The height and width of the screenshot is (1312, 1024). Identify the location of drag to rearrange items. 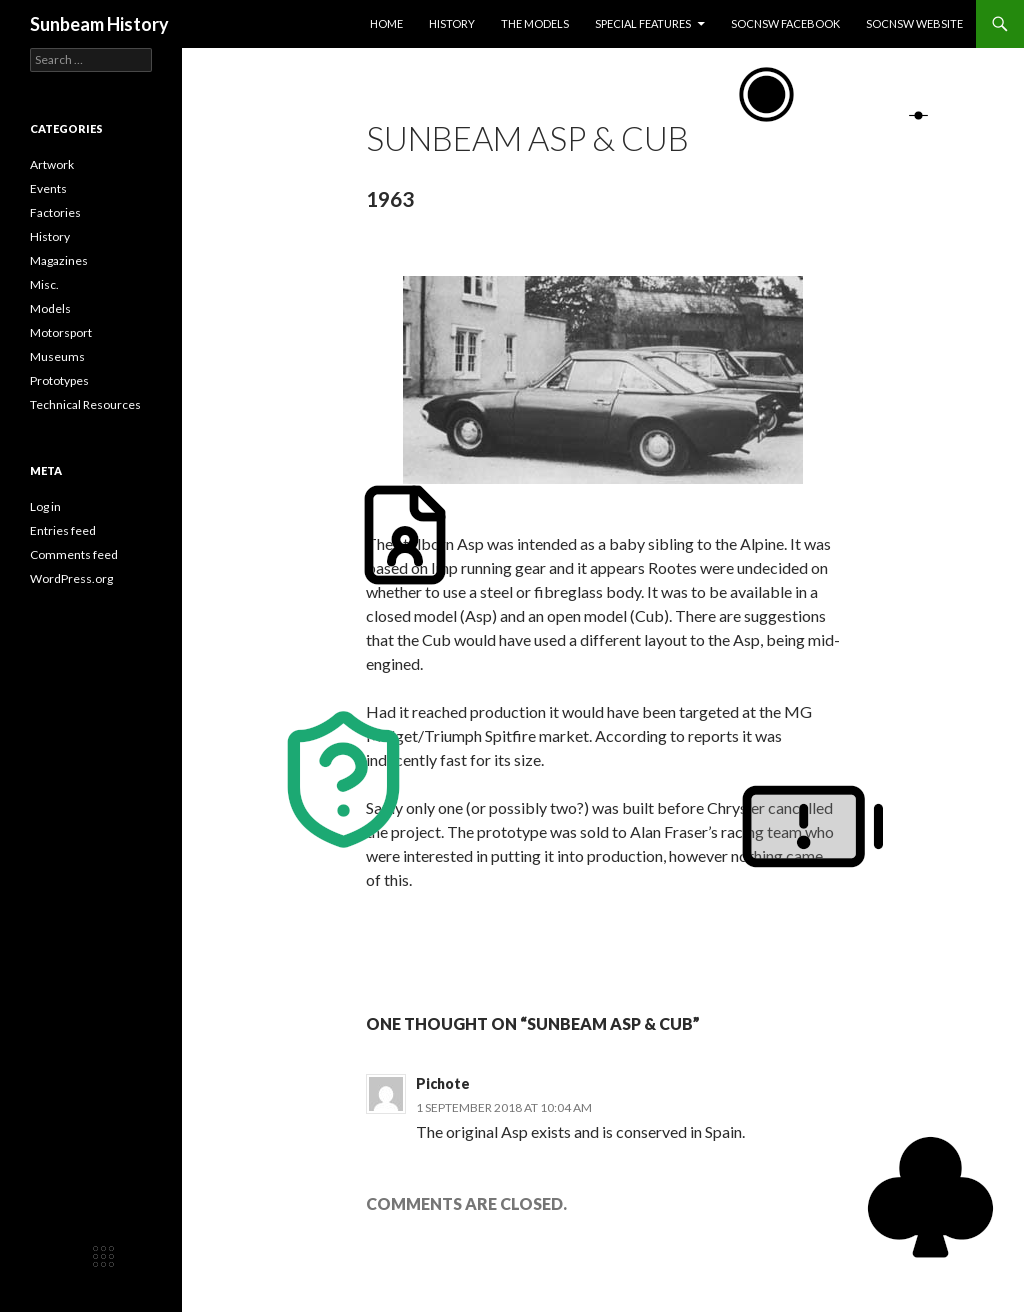
(103, 1256).